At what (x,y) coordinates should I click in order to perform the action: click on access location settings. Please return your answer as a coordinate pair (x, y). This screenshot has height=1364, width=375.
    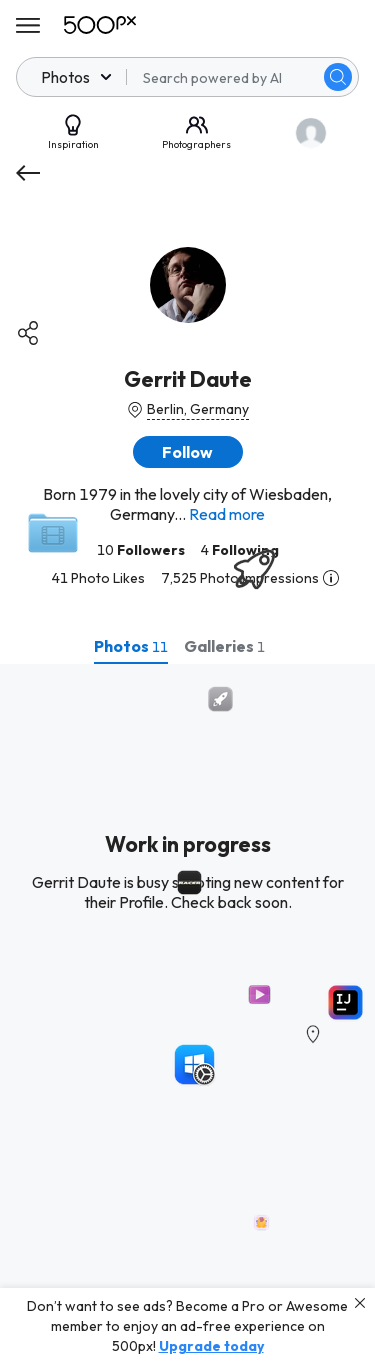
    Looking at the image, I should click on (313, 1034).